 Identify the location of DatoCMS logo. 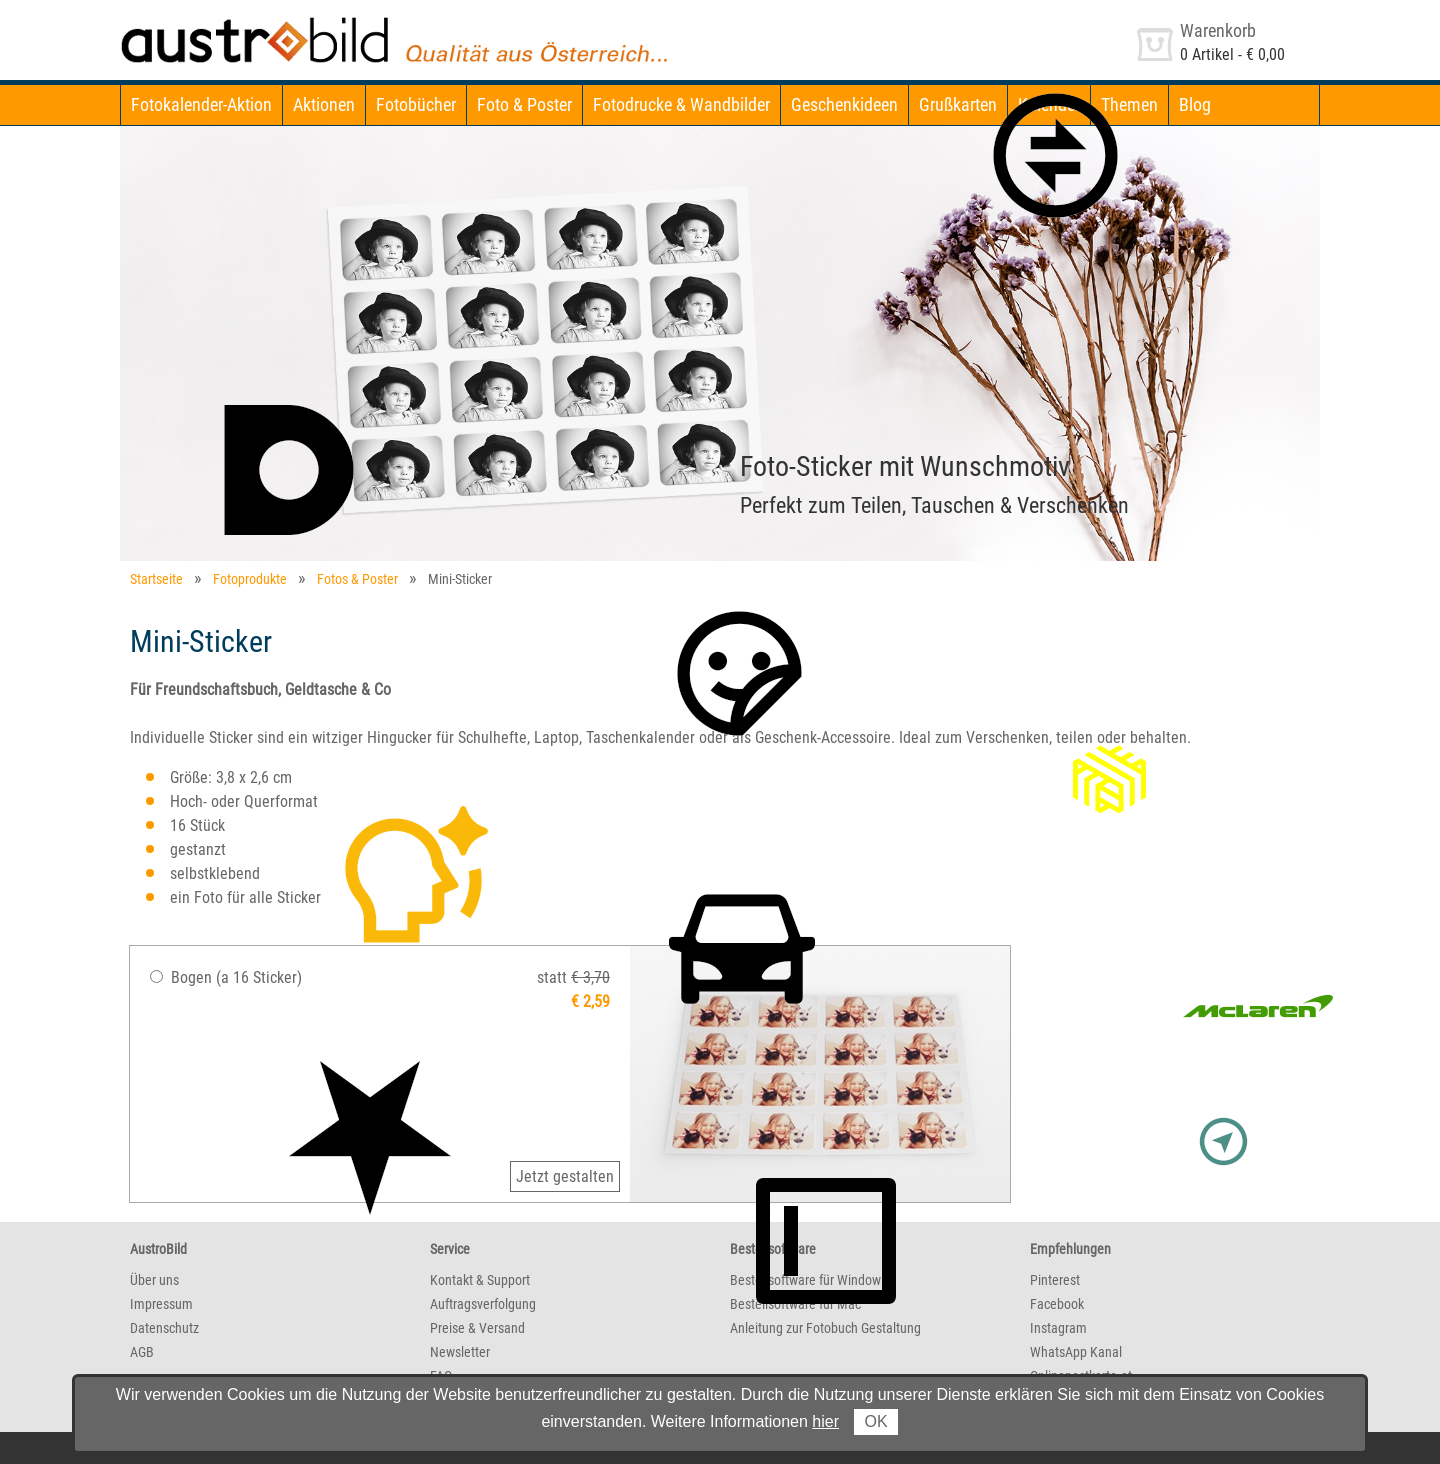
(289, 470).